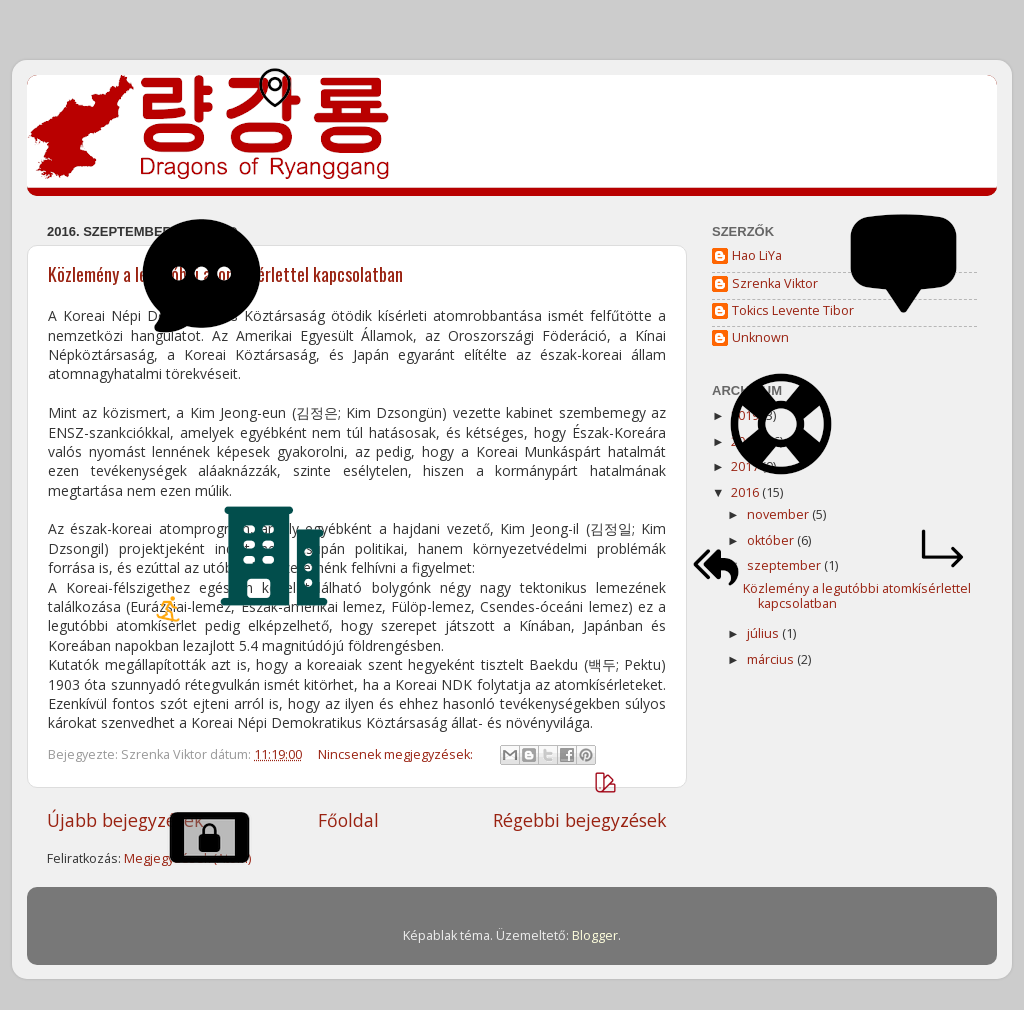 The height and width of the screenshot is (1010, 1024). What do you see at coordinates (275, 87) in the screenshot?
I see `view or set a location on the map` at bounding box center [275, 87].